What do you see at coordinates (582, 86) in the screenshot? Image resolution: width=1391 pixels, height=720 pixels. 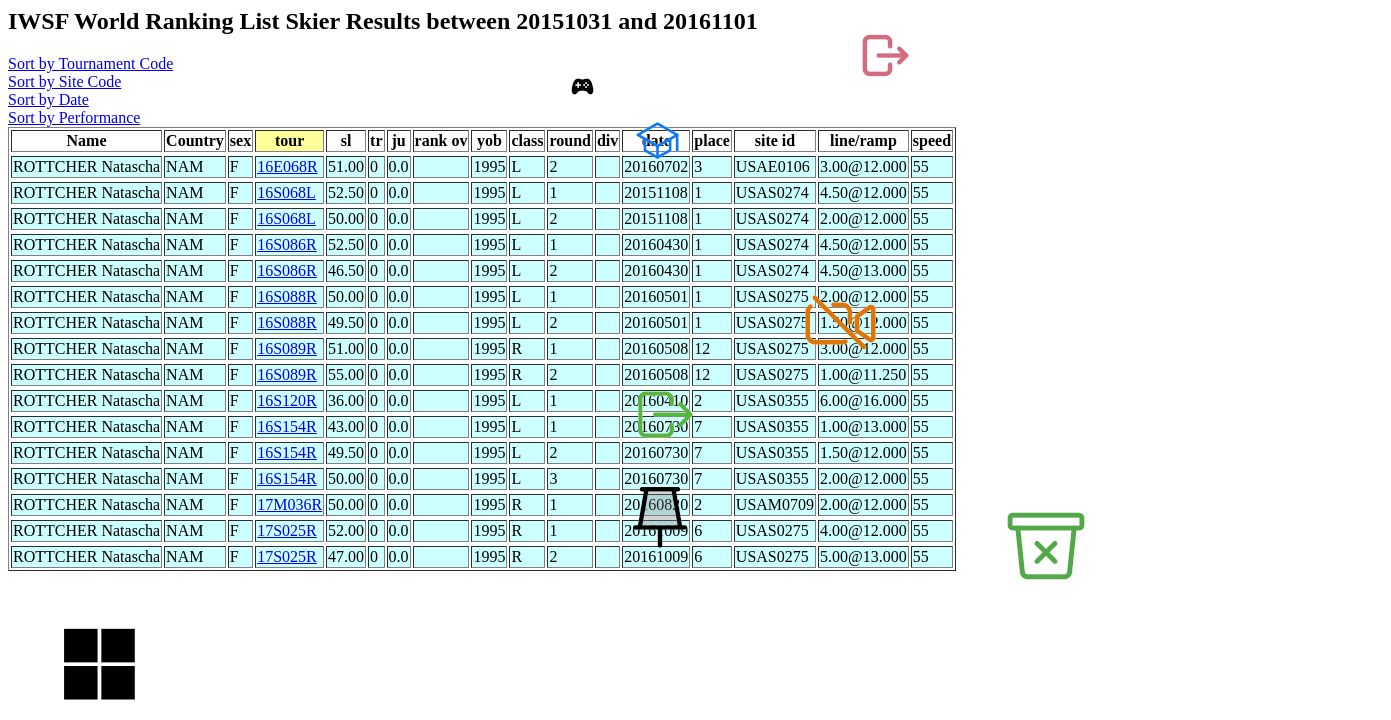 I see `access gaming features or settings` at bounding box center [582, 86].